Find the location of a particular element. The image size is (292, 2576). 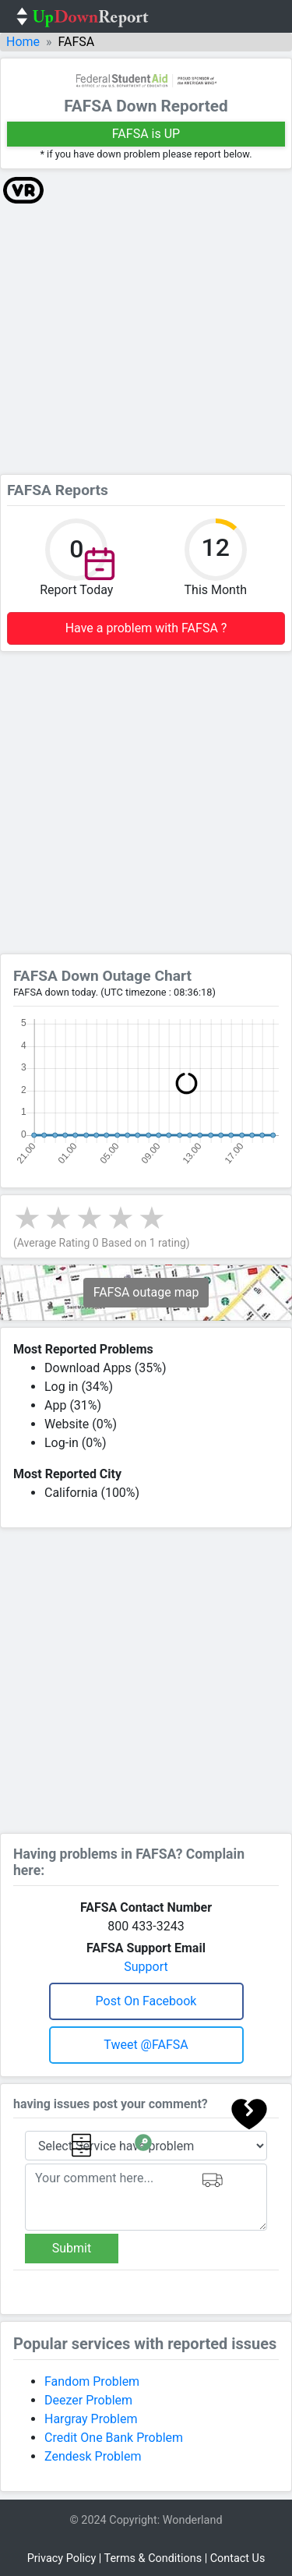

loading or processing in progress is located at coordinates (186, 1083).